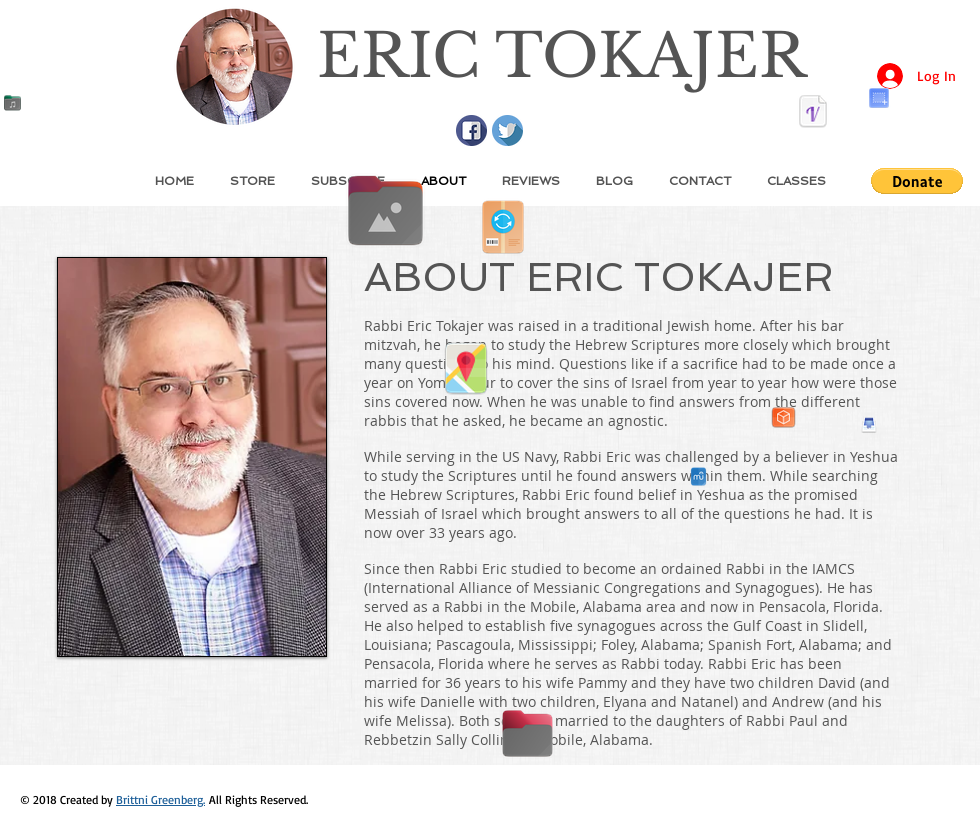 This screenshot has width=980, height=837. Describe the element at coordinates (879, 98) in the screenshot. I see `open the screenshot tool` at that location.